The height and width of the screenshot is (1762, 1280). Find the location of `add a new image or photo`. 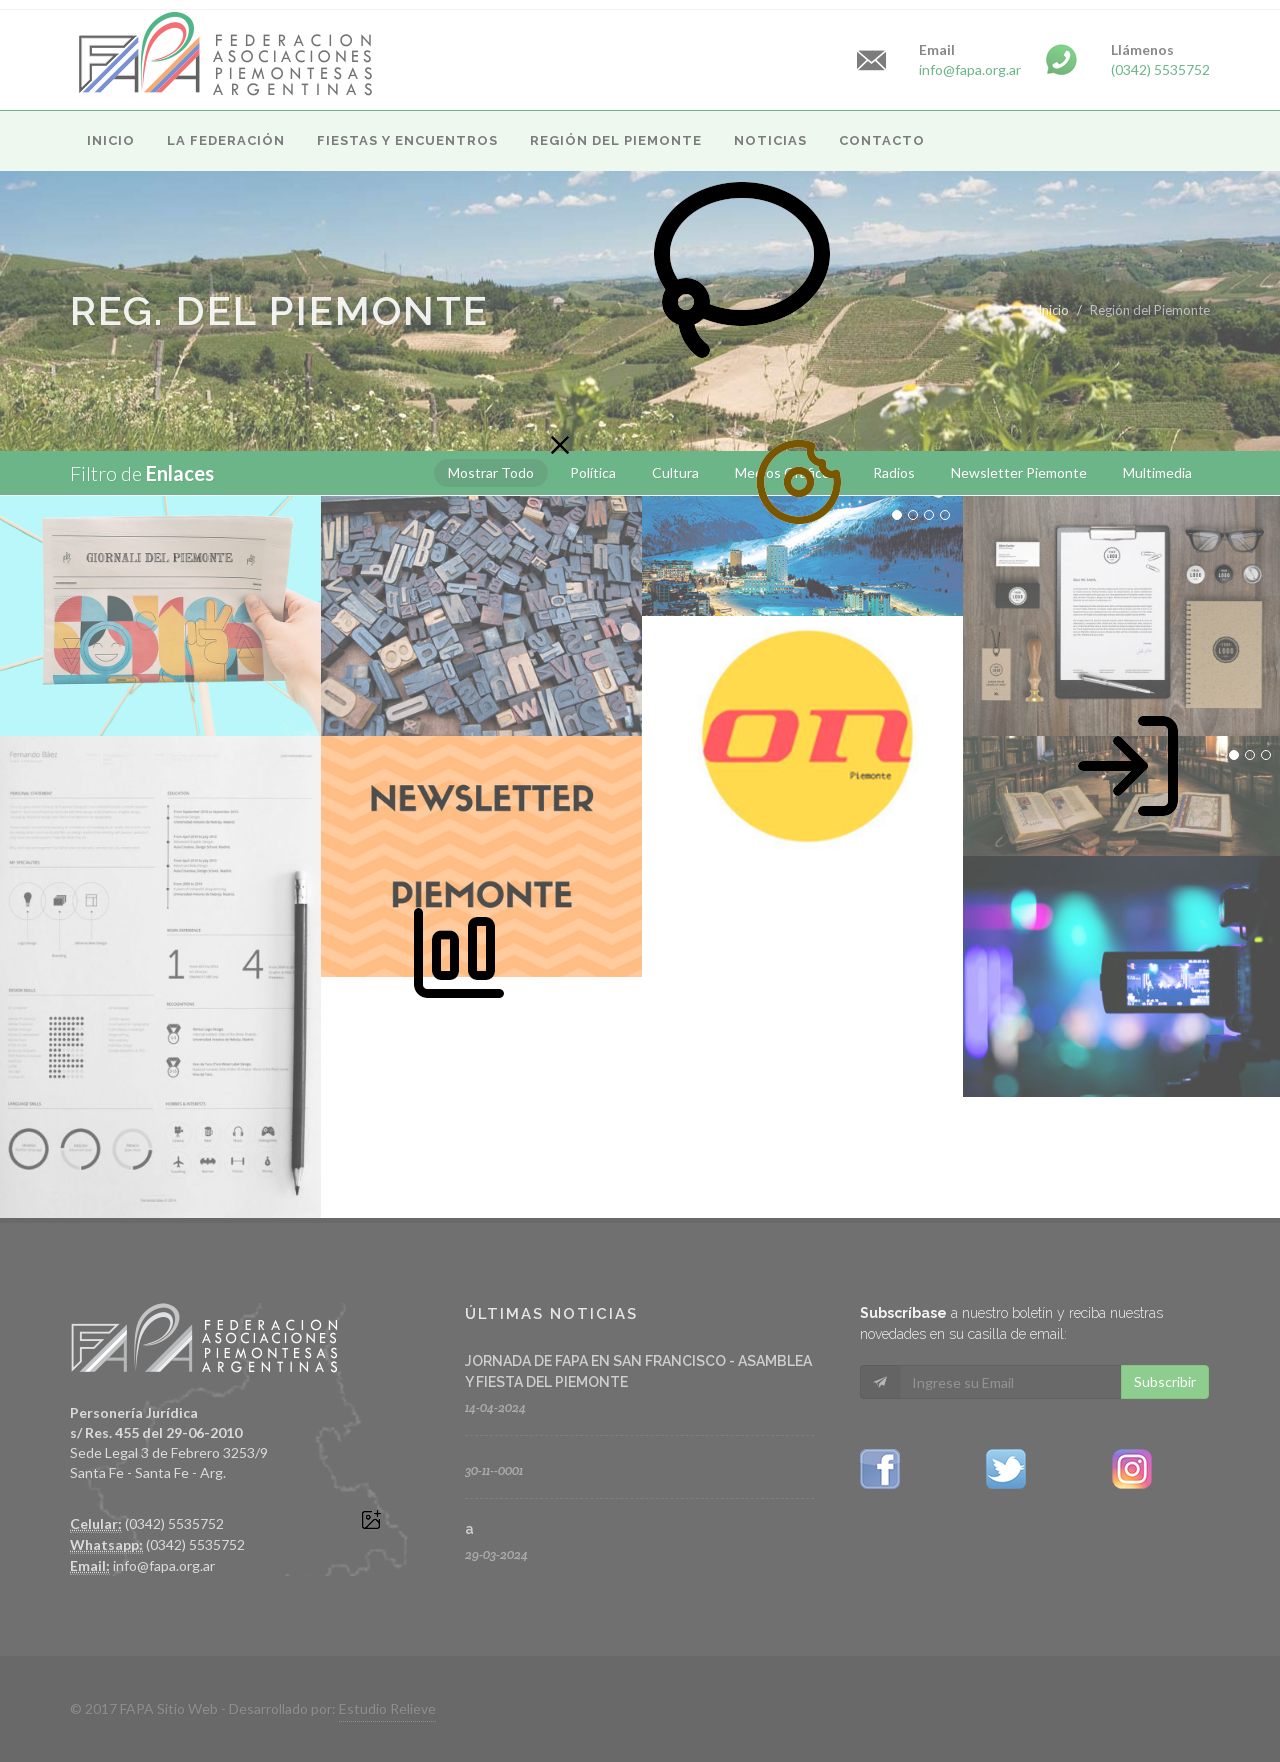

add a new image or photo is located at coordinates (371, 1520).